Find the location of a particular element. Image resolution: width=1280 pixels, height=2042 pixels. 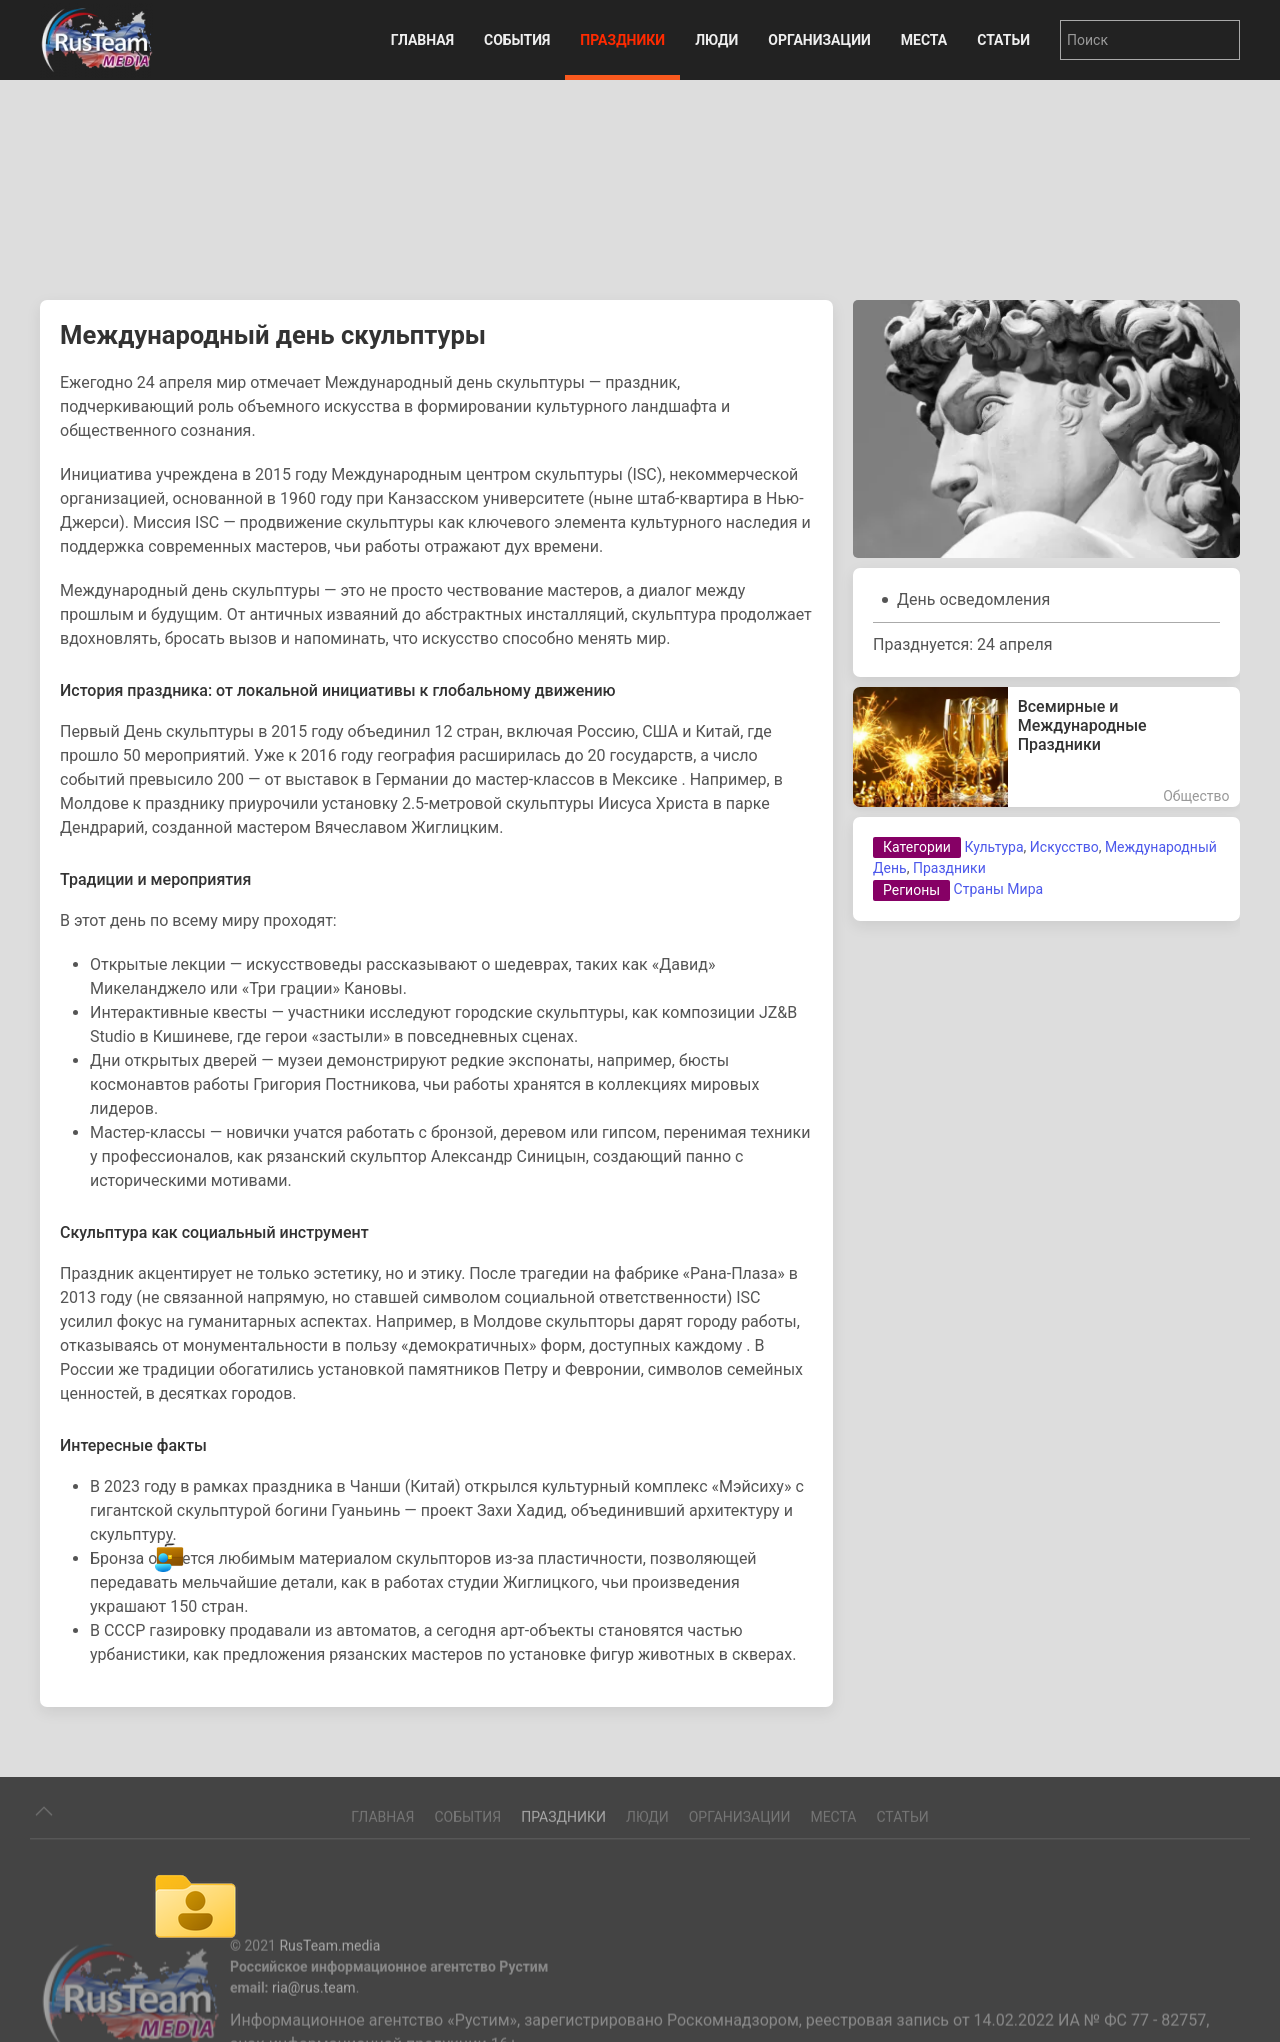

open your personal user folder is located at coordinates (195, 1908).